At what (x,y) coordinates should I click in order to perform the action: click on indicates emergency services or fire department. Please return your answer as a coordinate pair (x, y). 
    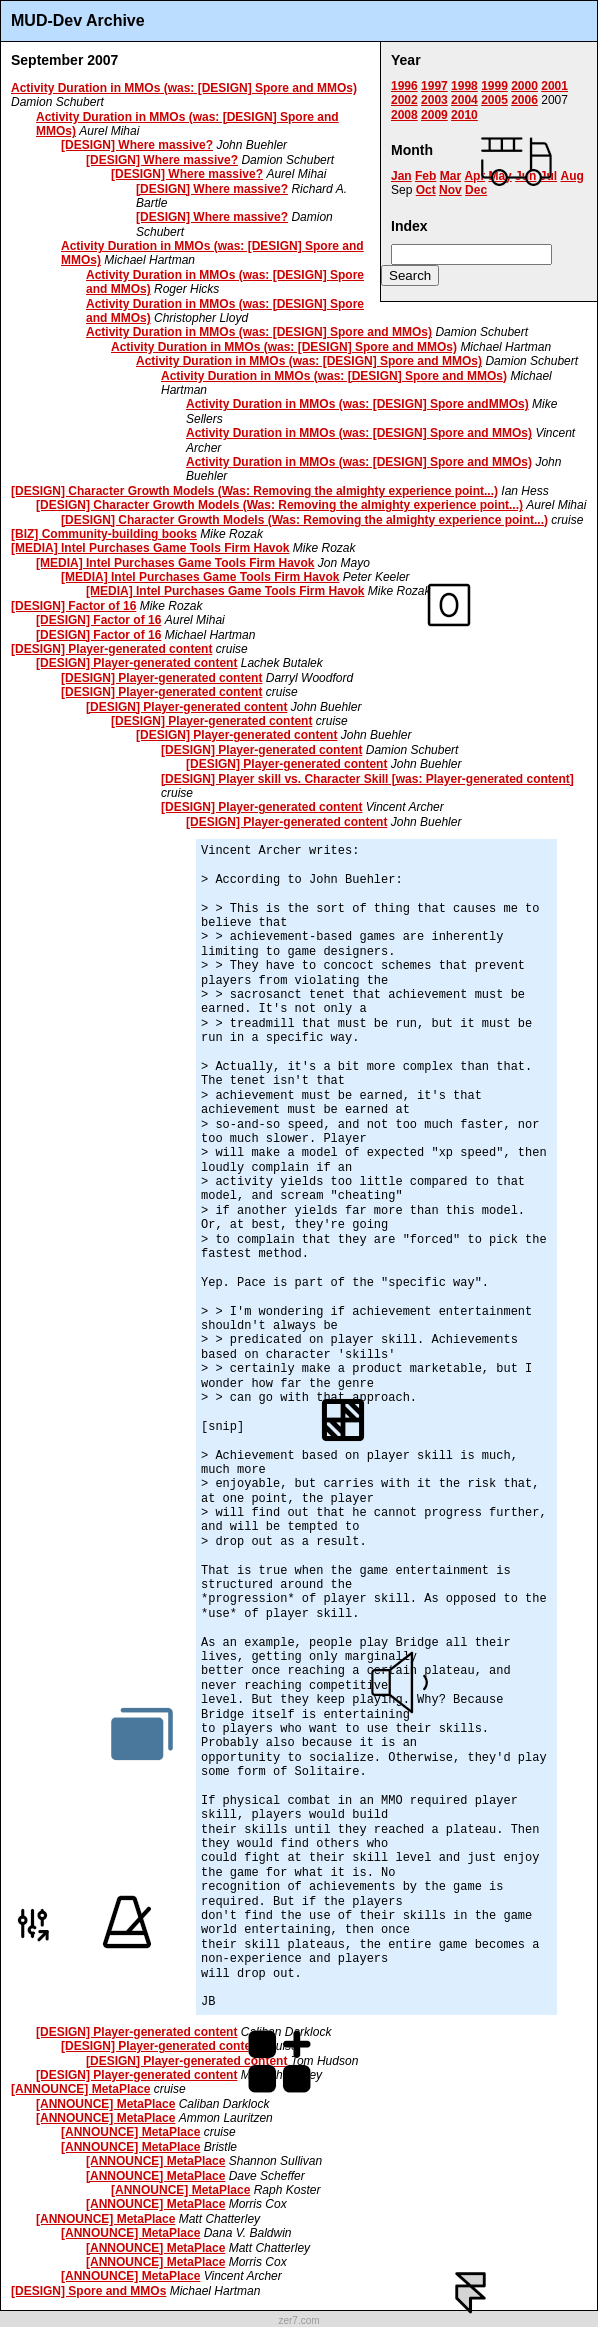
    Looking at the image, I should click on (514, 158).